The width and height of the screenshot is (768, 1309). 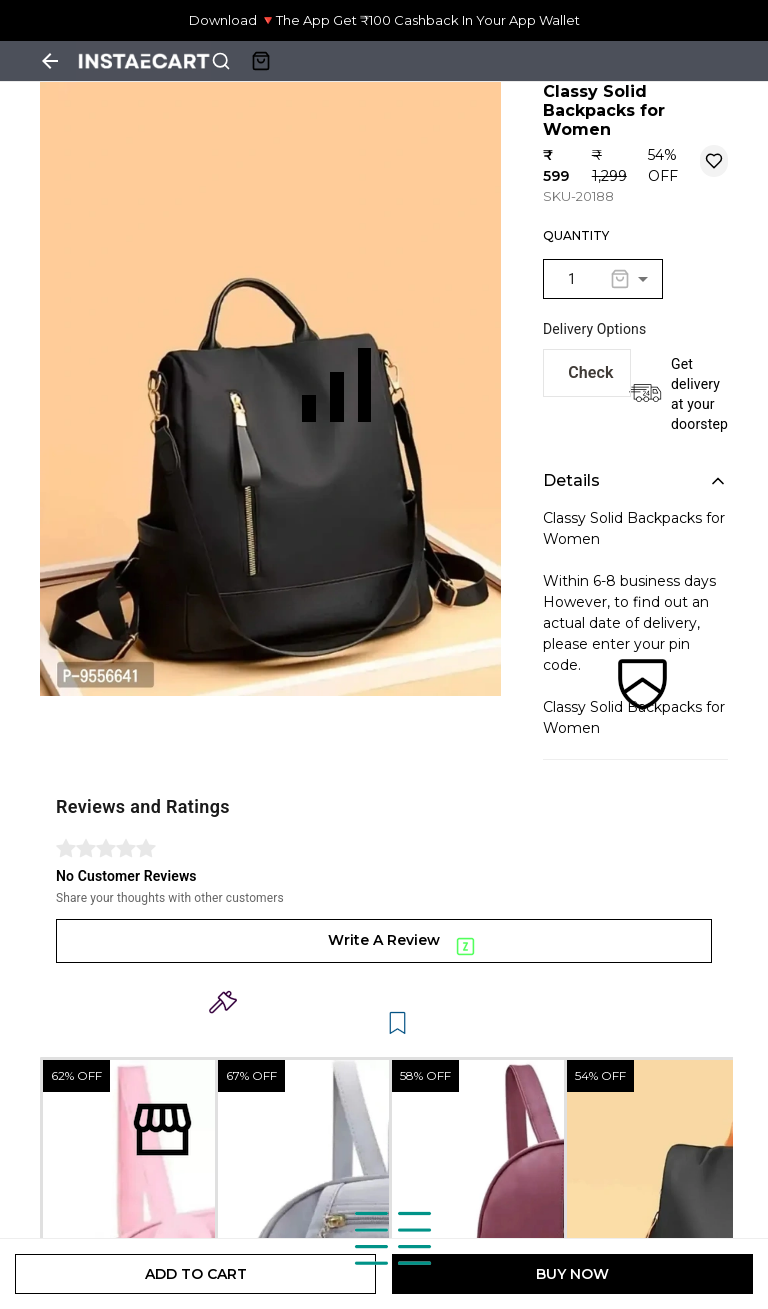 What do you see at coordinates (223, 1003) in the screenshot?
I see `tool or equipment category` at bounding box center [223, 1003].